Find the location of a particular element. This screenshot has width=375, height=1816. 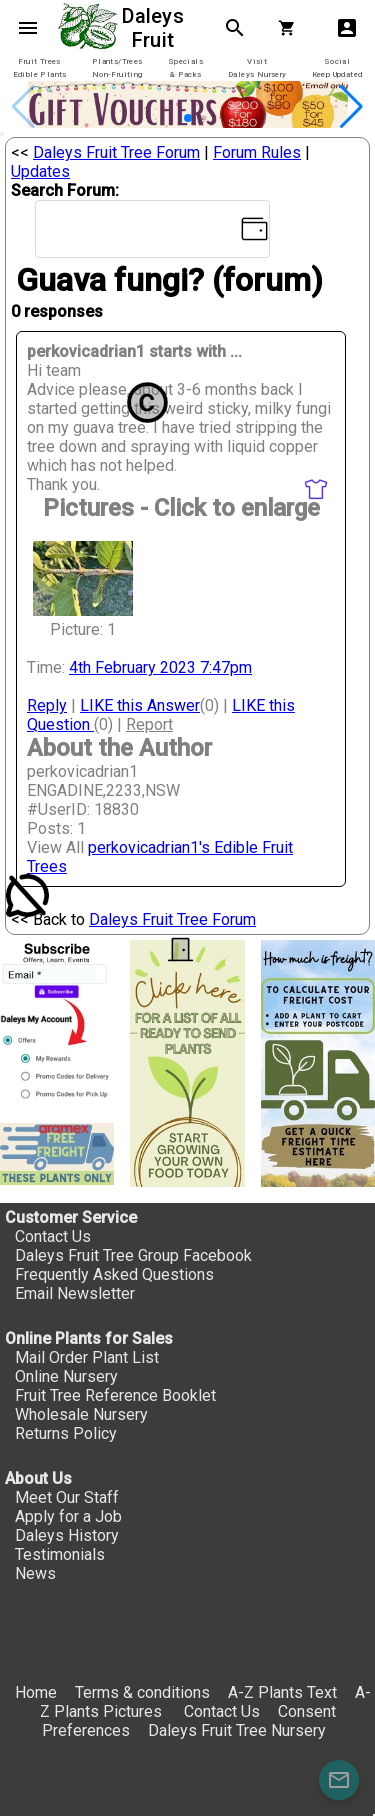

select team or player jersey is located at coordinates (316, 489).